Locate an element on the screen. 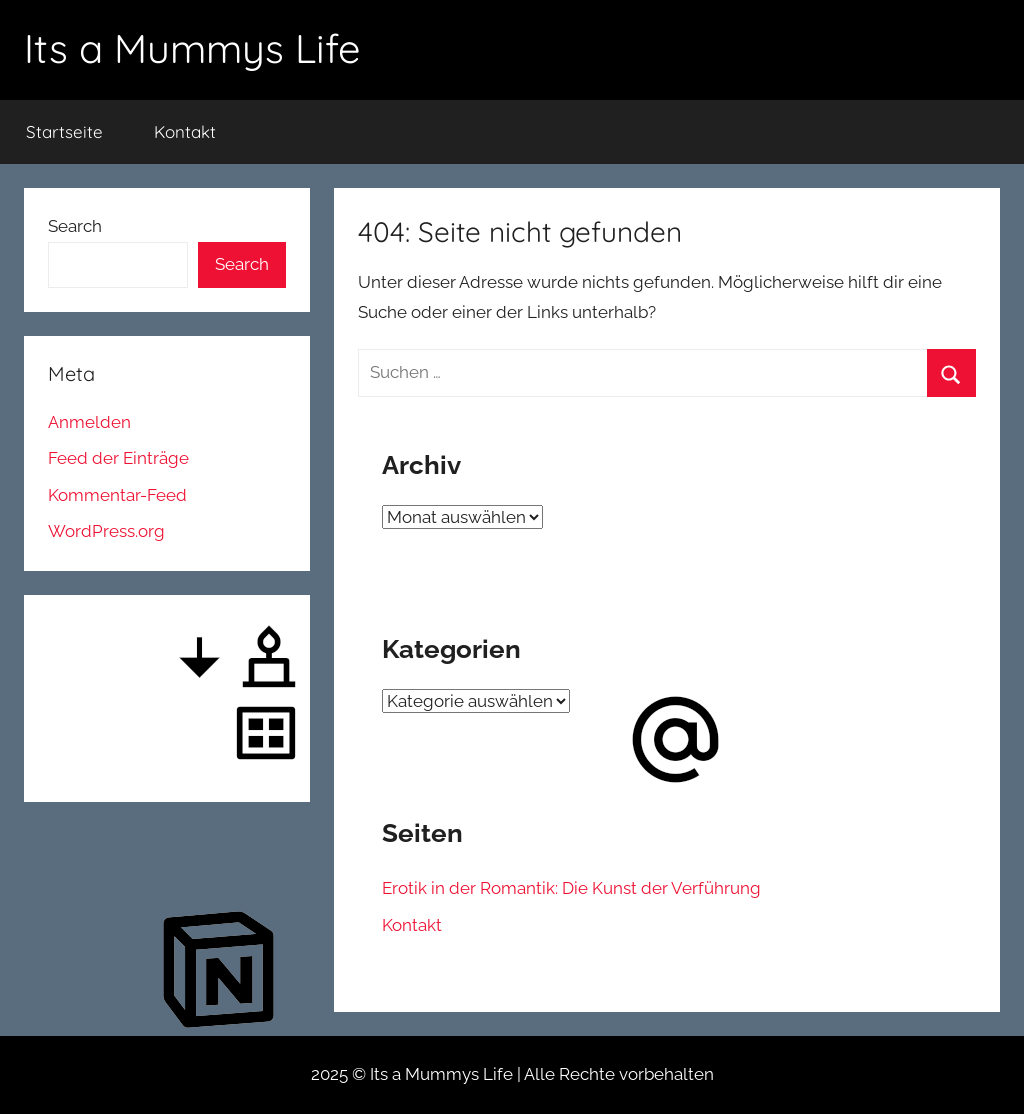 This screenshot has height=1114, width=1024. compose a new email is located at coordinates (675, 739).